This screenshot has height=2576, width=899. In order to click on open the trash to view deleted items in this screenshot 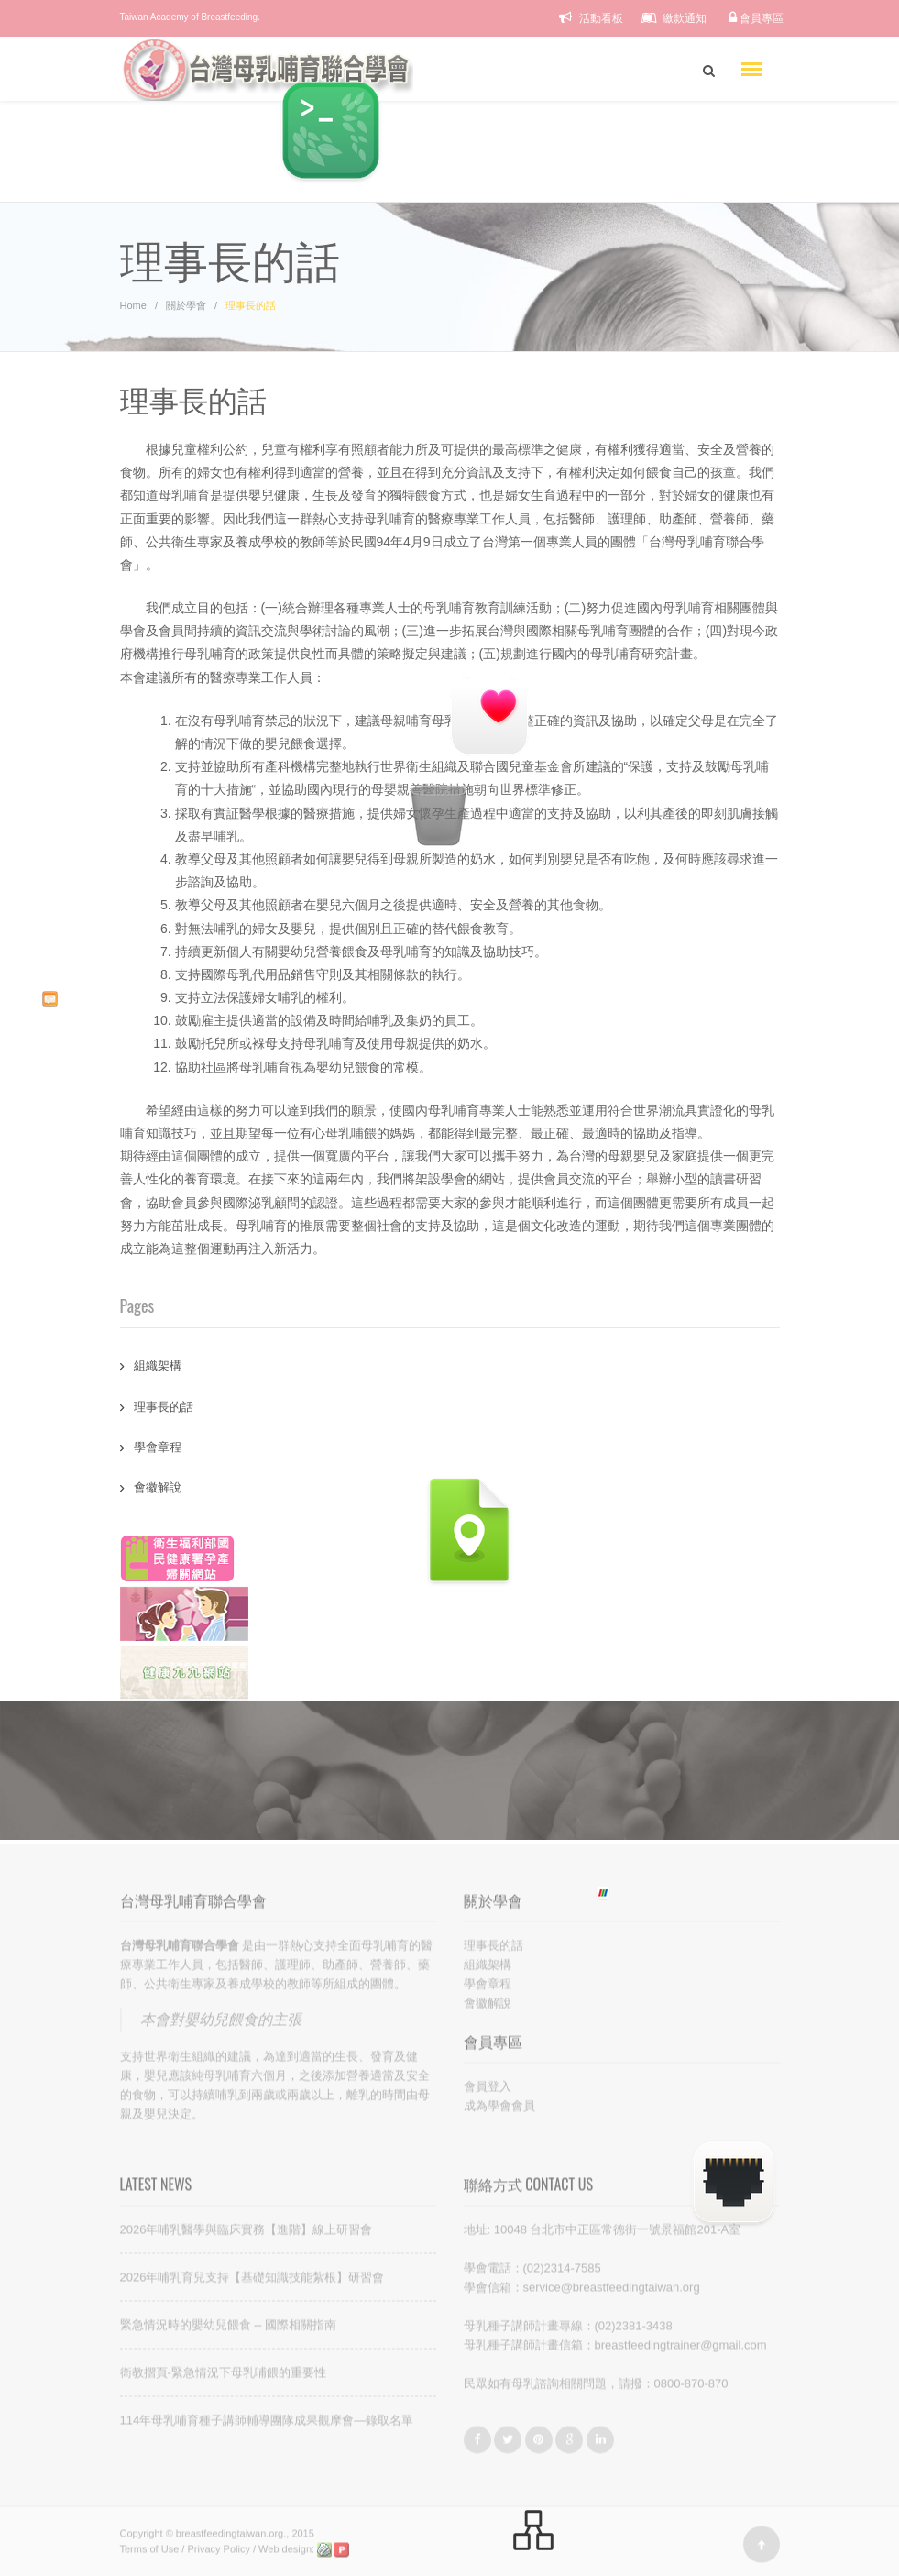, I will do `click(438, 814)`.